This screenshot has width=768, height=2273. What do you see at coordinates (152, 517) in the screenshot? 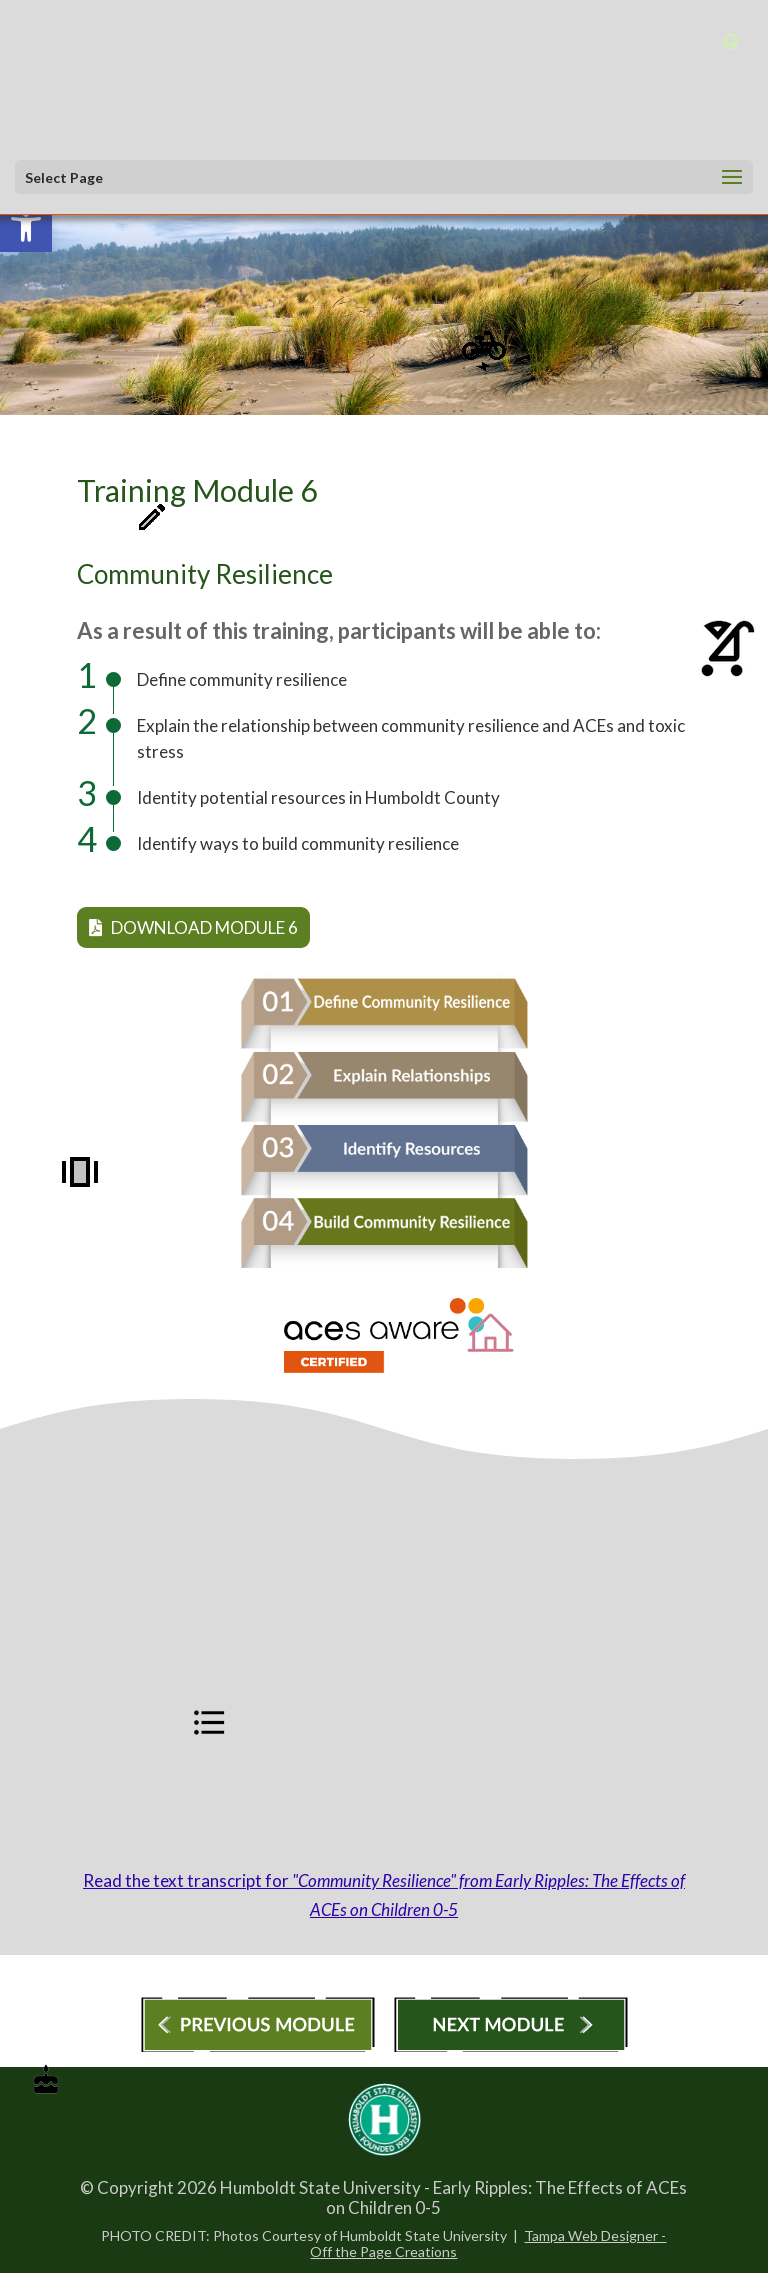
I see `edit or modify content` at bounding box center [152, 517].